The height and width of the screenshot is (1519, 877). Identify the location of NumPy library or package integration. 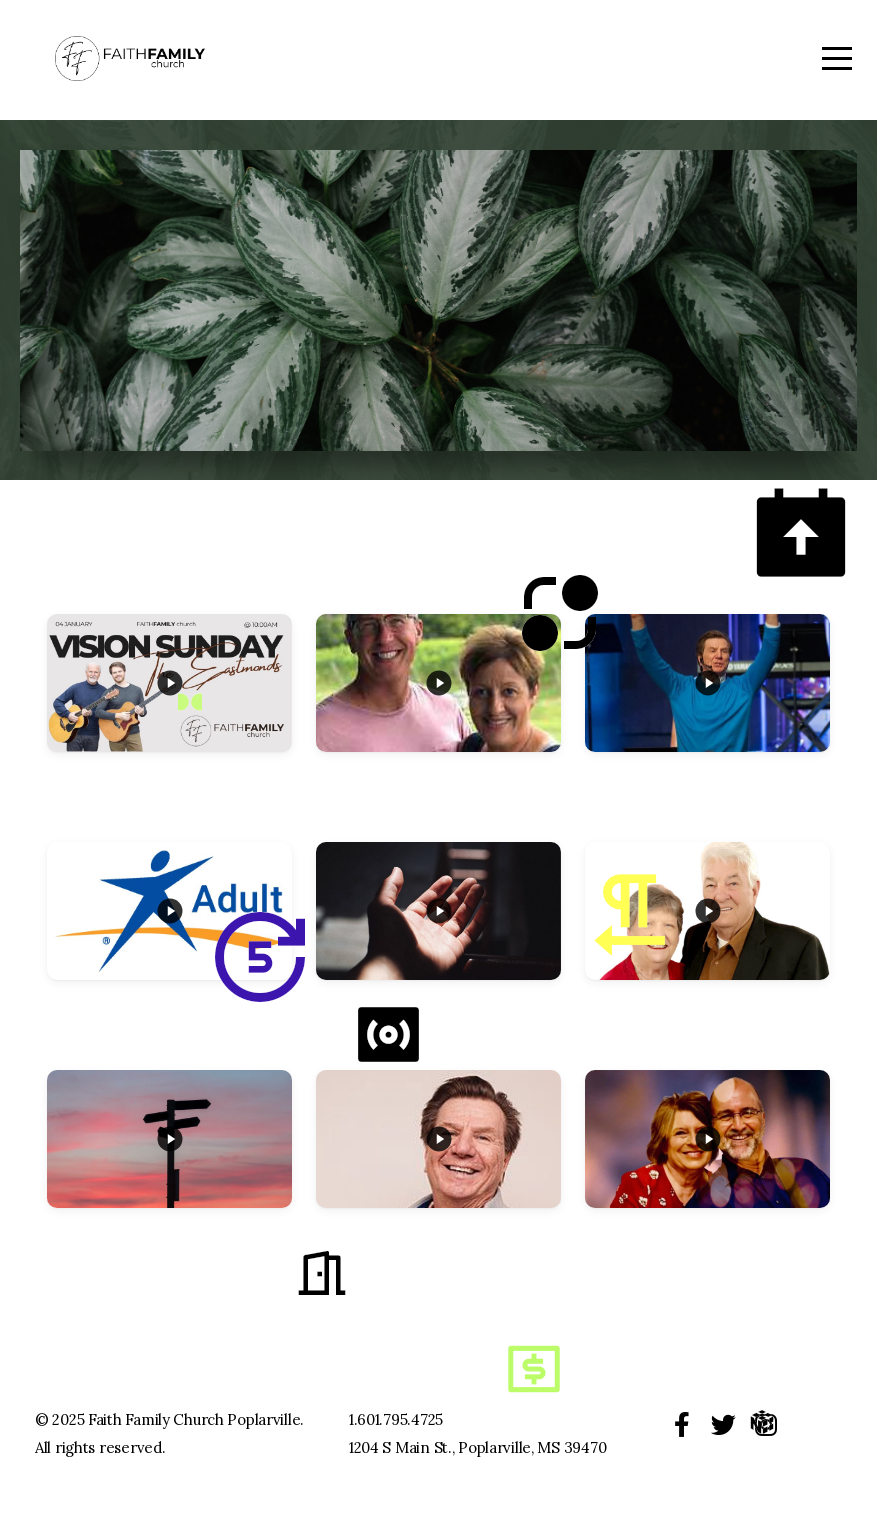
(762, 1422).